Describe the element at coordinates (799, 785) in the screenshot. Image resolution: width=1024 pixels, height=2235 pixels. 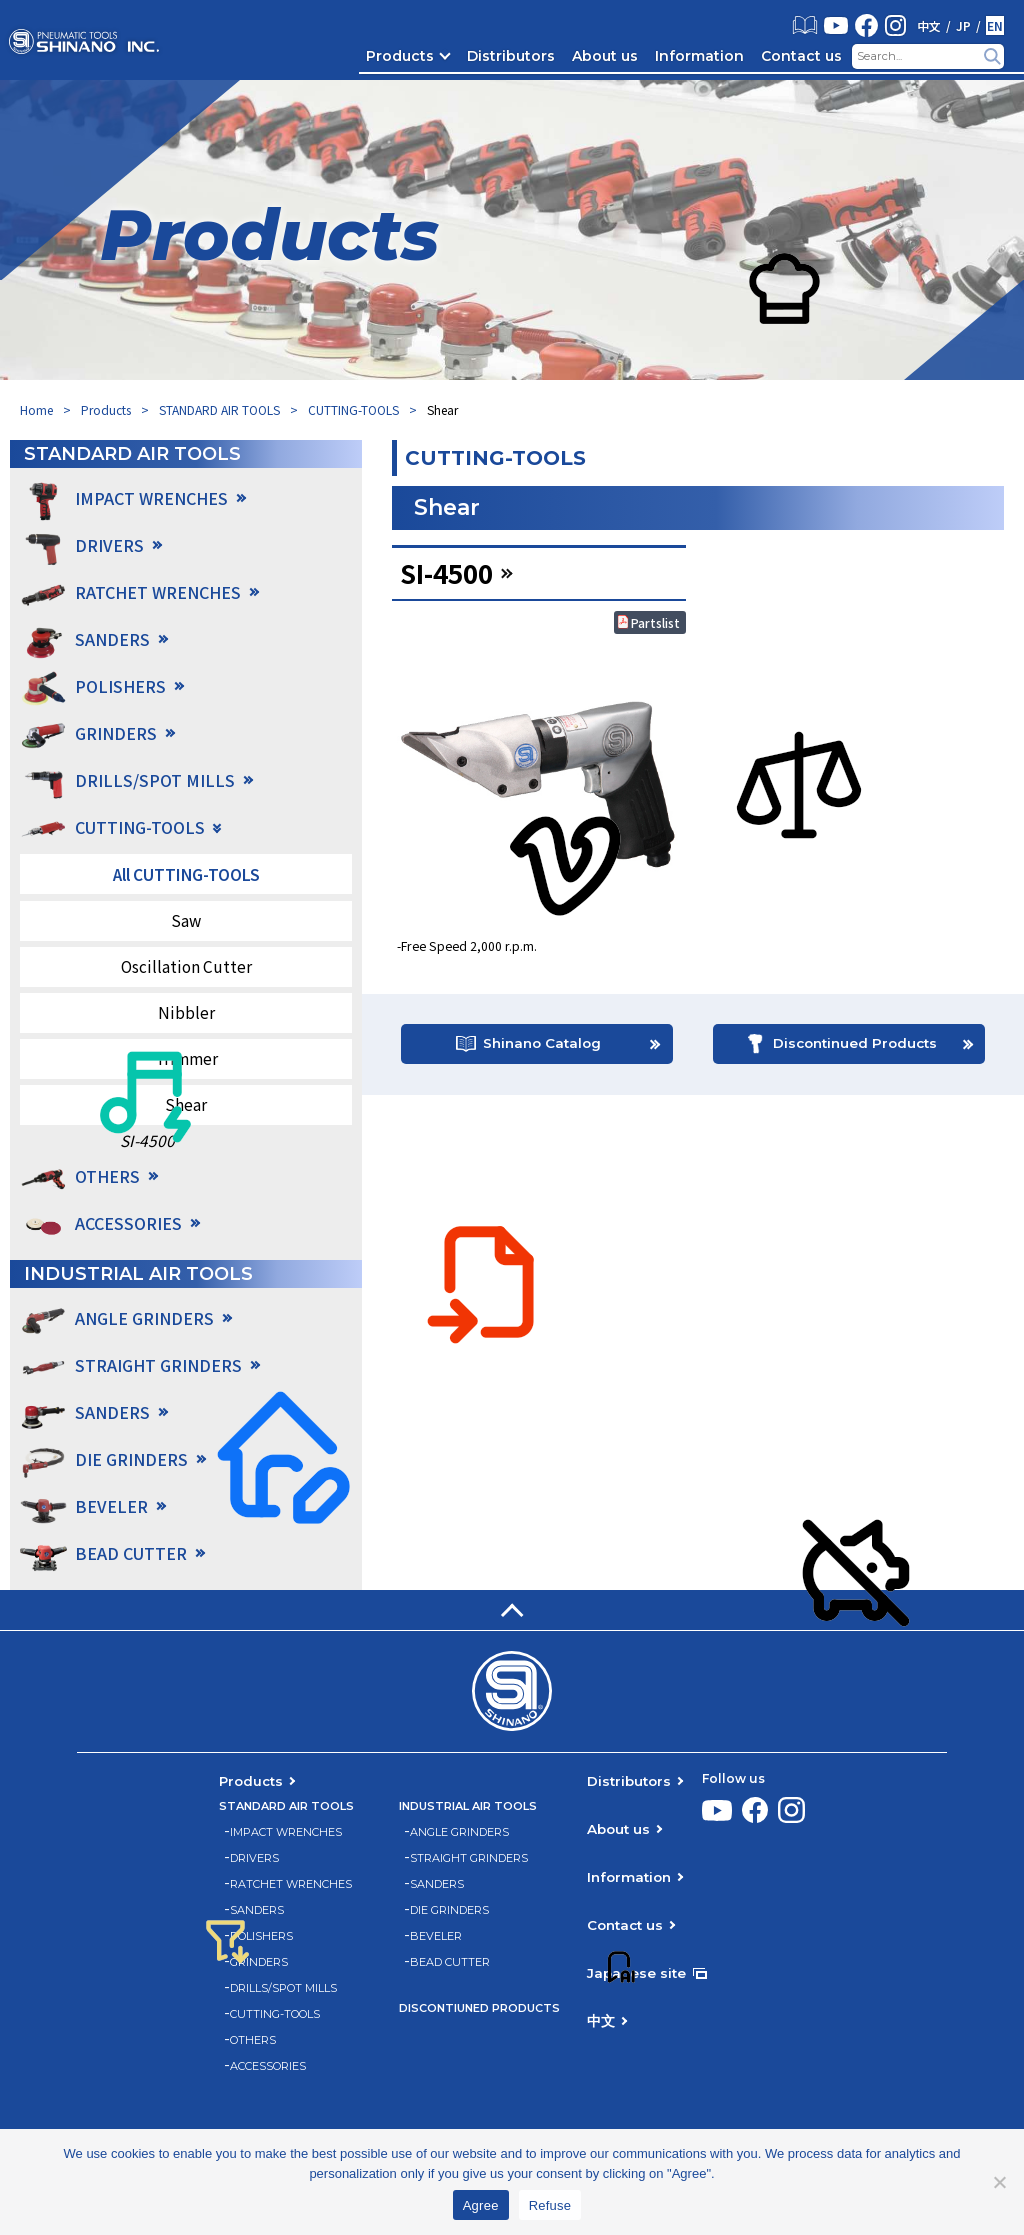
I see `access legal or terms of service information` at that location.